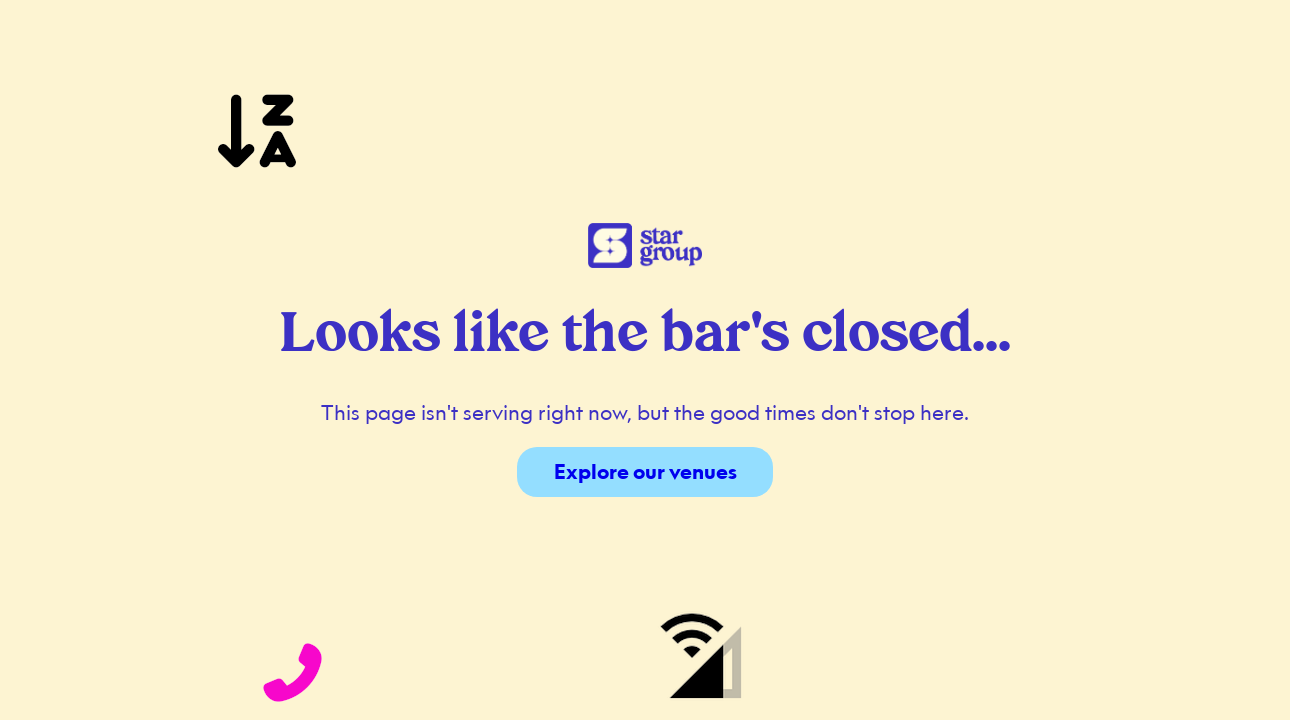 The height and width of the screenshot is (720, 1290). I want to click on make a phone call, so click(292, 672).